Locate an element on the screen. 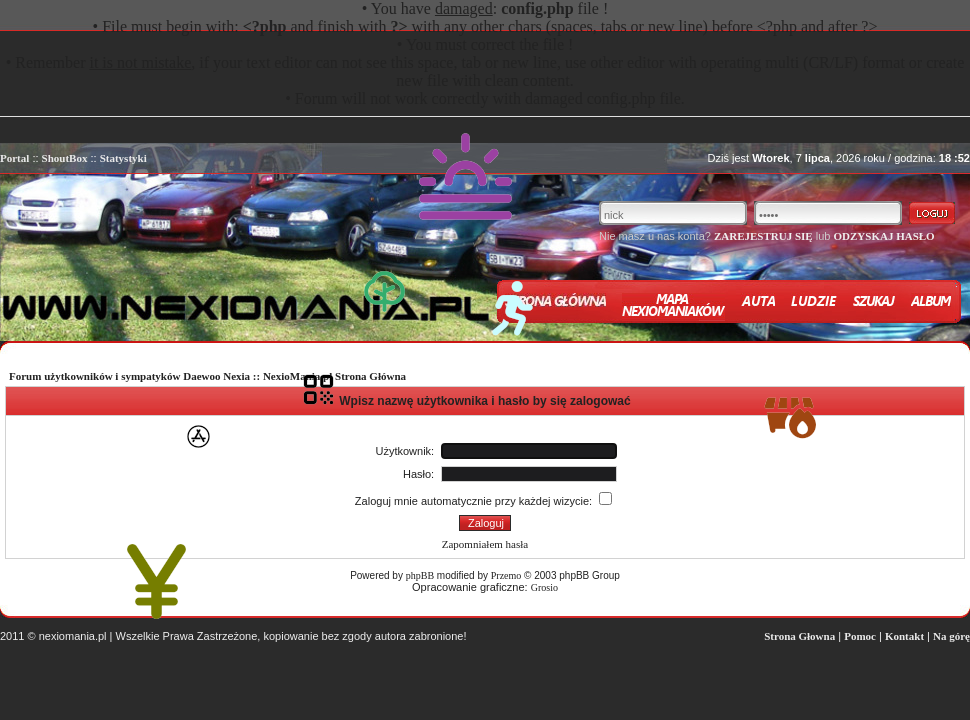 The height and width of the screenshot is (720, 970). indicates price or payment in Chinese yuan (renminbi) is located at coordinates (156, 581).